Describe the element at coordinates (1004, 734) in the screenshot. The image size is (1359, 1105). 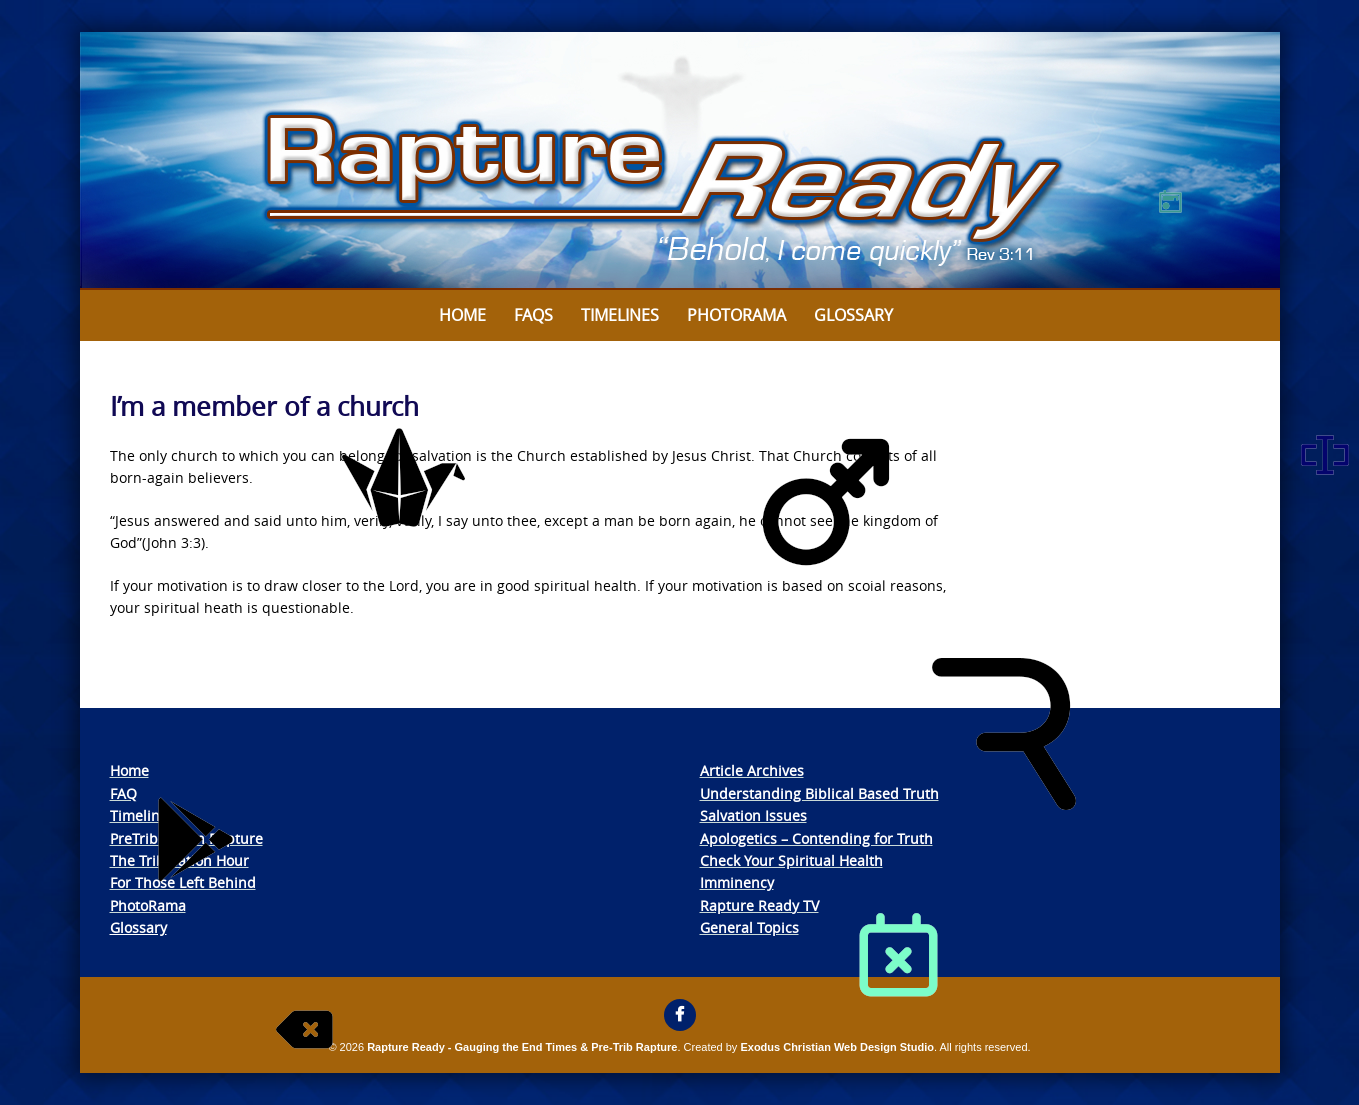
I see `rive animation platform logo` at that location.